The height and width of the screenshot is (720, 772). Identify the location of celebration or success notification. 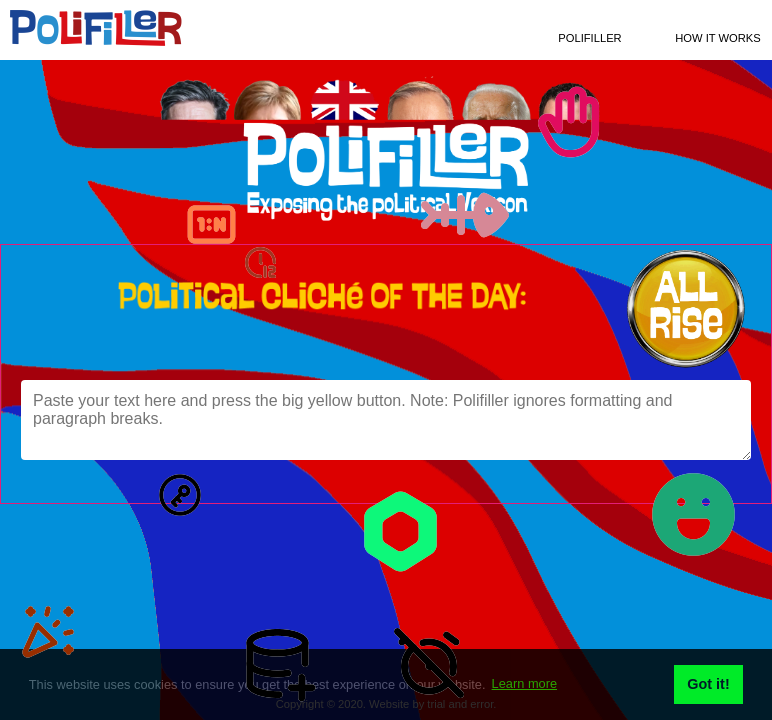
(49, 630).